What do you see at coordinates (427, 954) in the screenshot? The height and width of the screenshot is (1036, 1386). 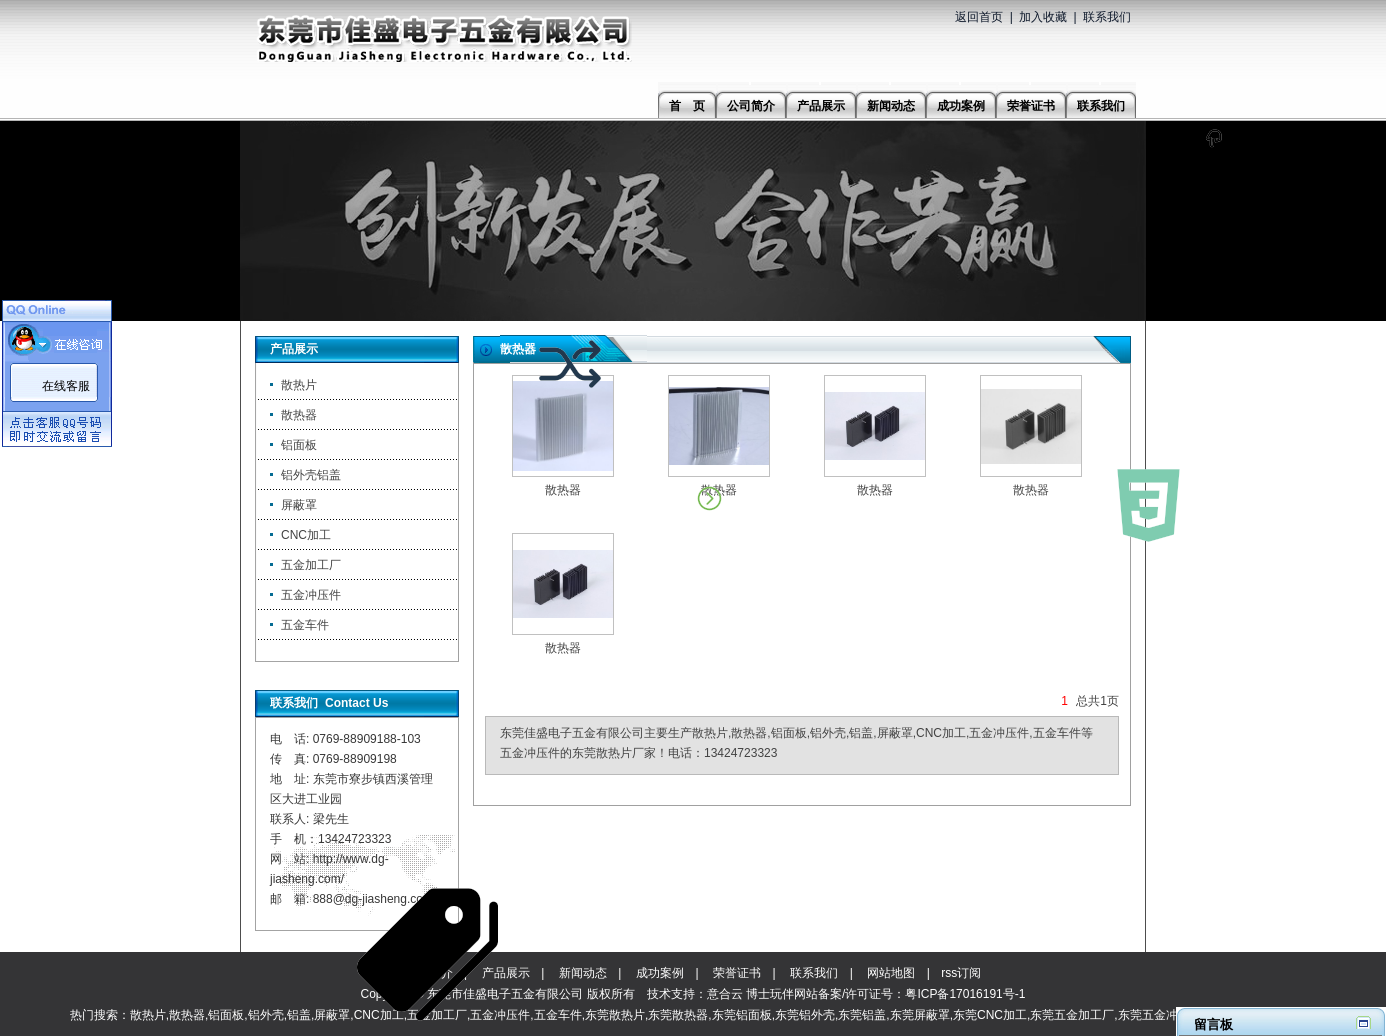 I see `view or manage tags` at bounding box center [427, 954].